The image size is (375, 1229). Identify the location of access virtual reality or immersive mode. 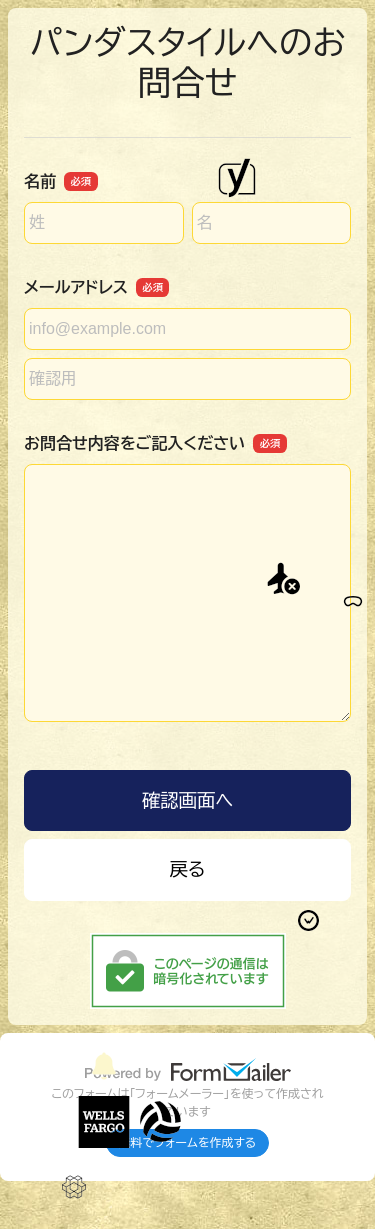
(353, 601).